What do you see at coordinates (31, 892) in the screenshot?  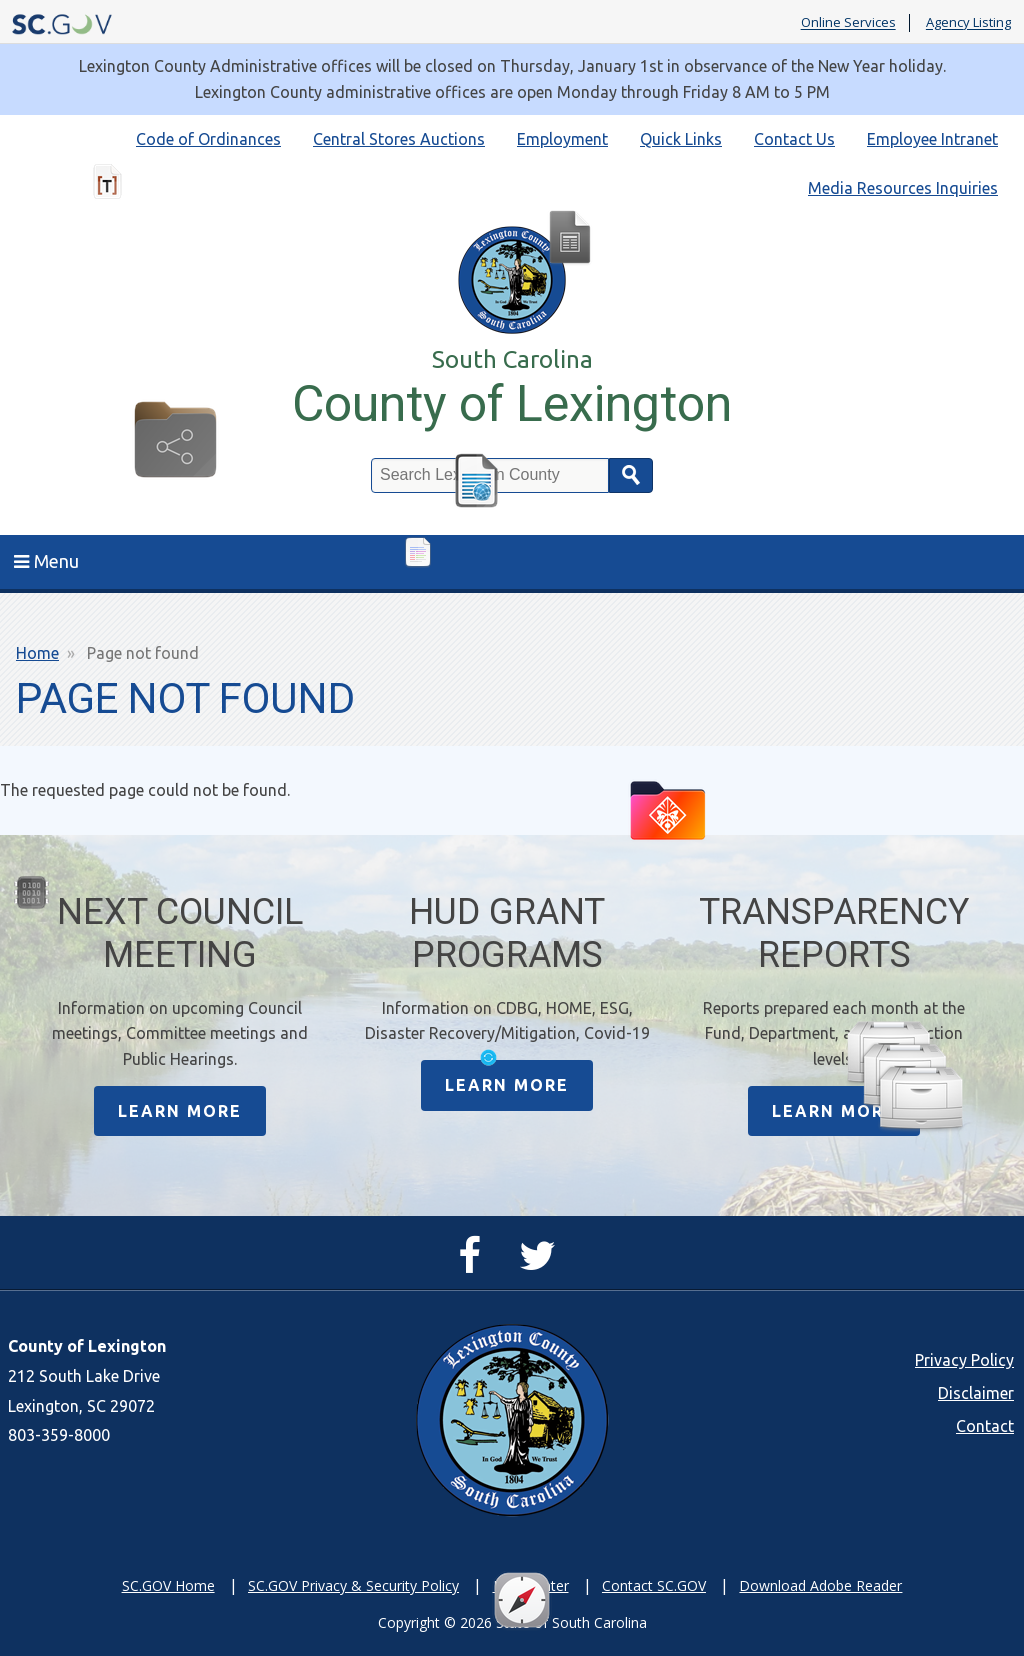 I see `firmware file or binary data` at bounding box center [31, 892].